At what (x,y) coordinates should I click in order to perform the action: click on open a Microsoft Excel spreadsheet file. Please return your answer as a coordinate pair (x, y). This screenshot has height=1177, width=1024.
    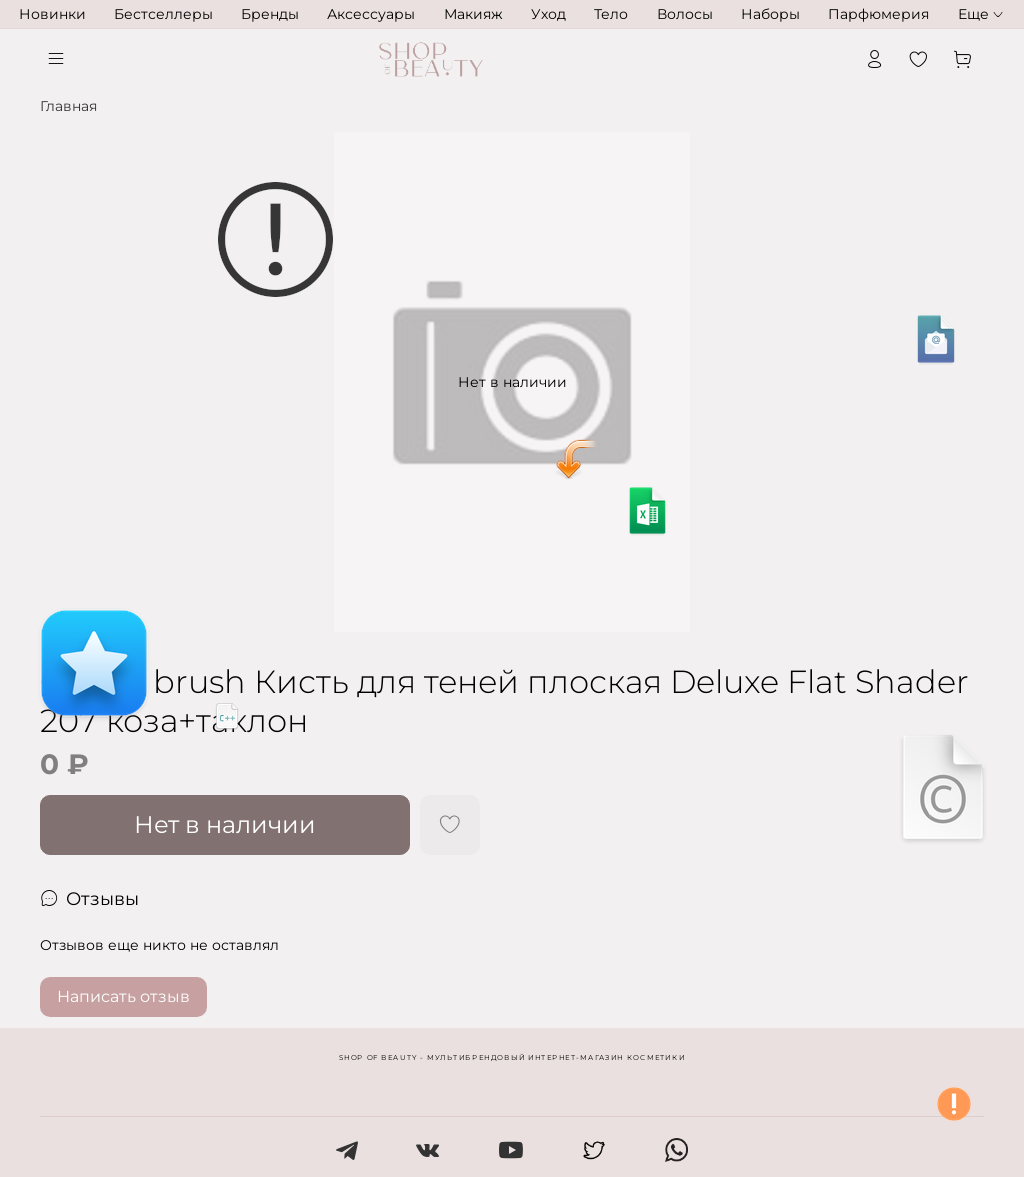
    Looking at the image, I should click on (647, 510).